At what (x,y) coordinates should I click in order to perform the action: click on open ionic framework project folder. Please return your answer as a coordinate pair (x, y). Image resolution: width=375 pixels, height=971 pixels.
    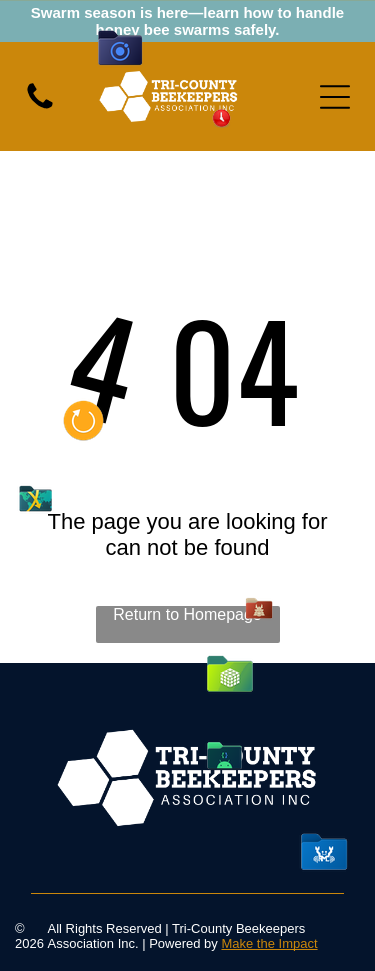
    Looking at the image, I should click on (120, 49).